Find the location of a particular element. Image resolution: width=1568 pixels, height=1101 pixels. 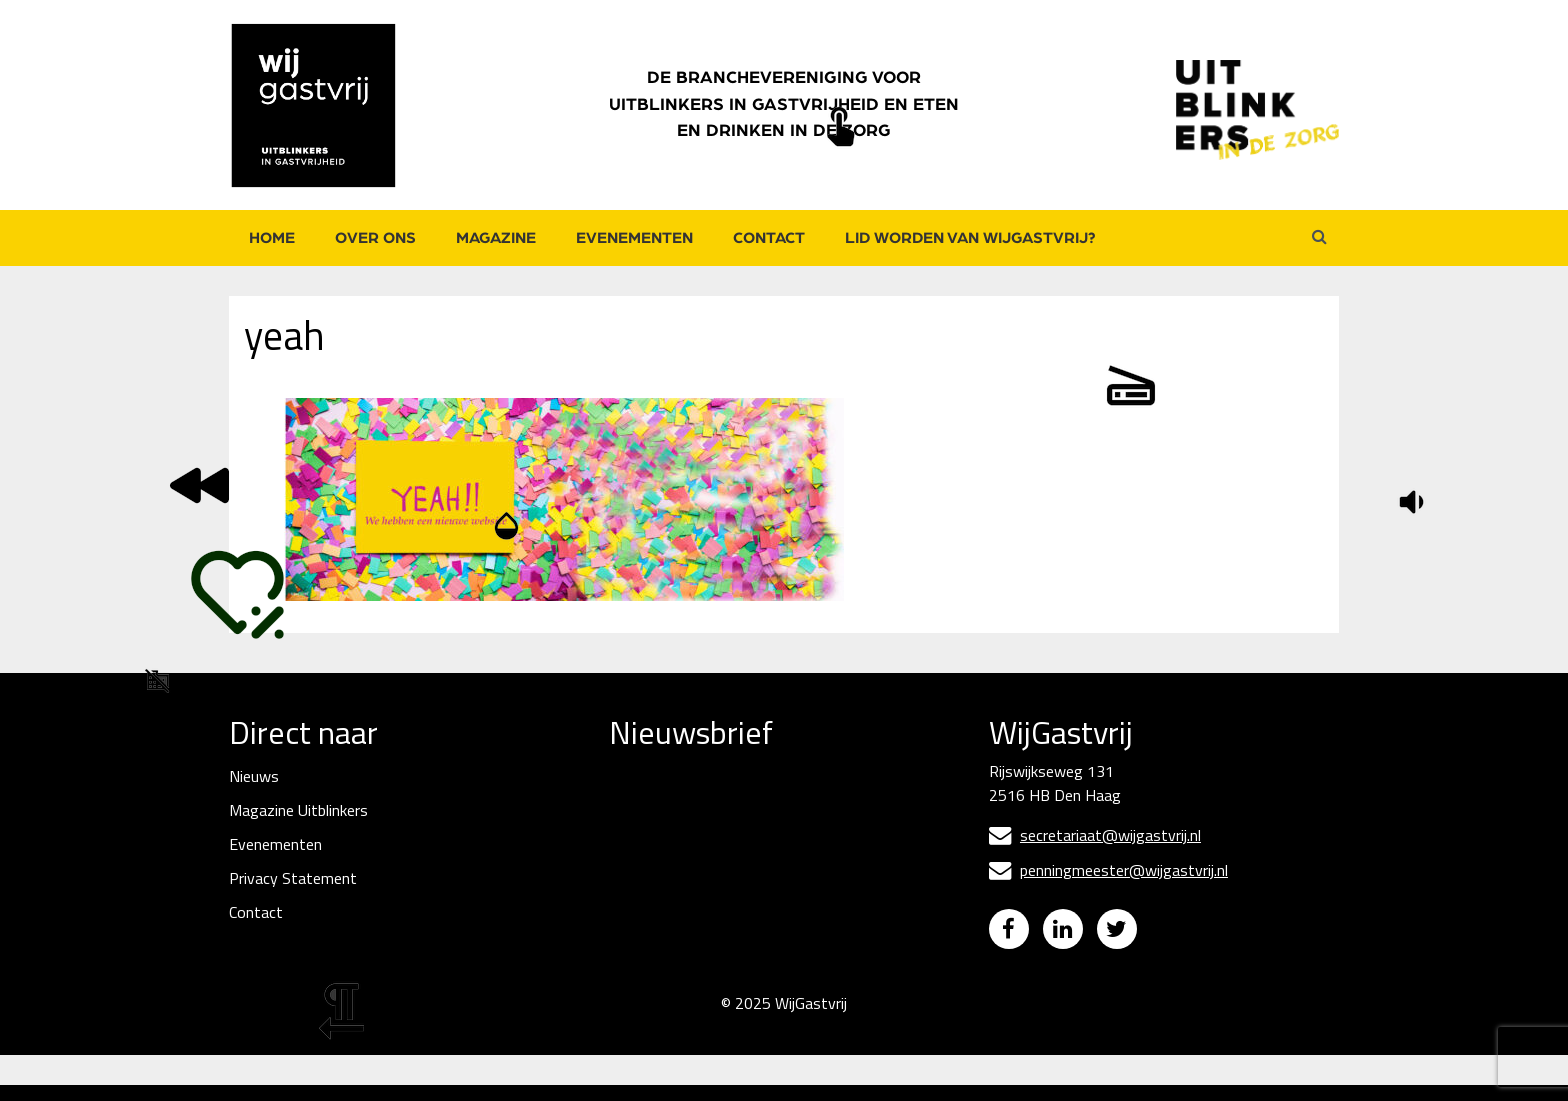

view discounted favorites or wishlist items is located at coordinates (237, 592).